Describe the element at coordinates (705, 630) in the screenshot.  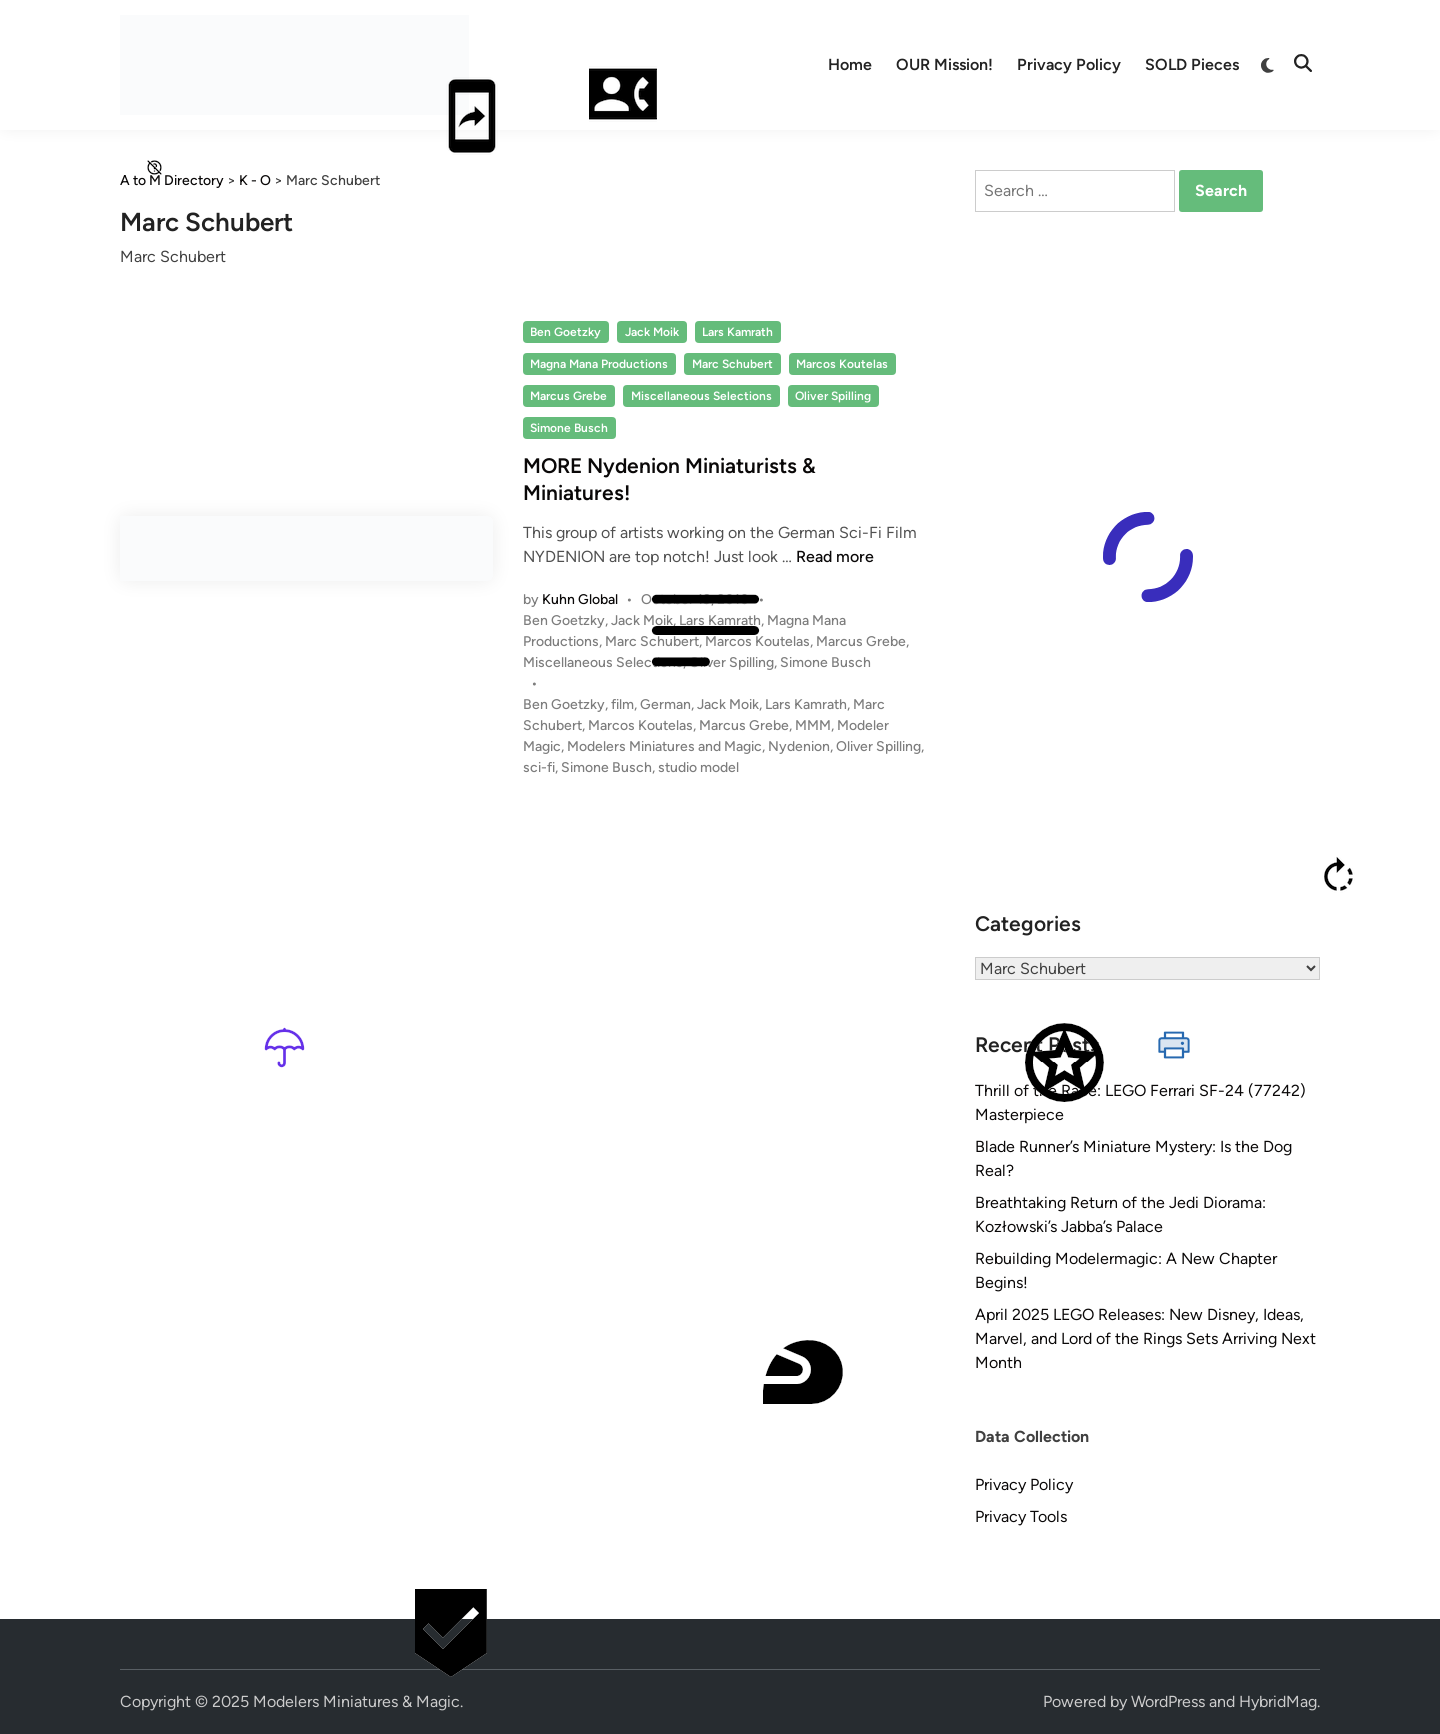
I see `open navigation menu` at that location.